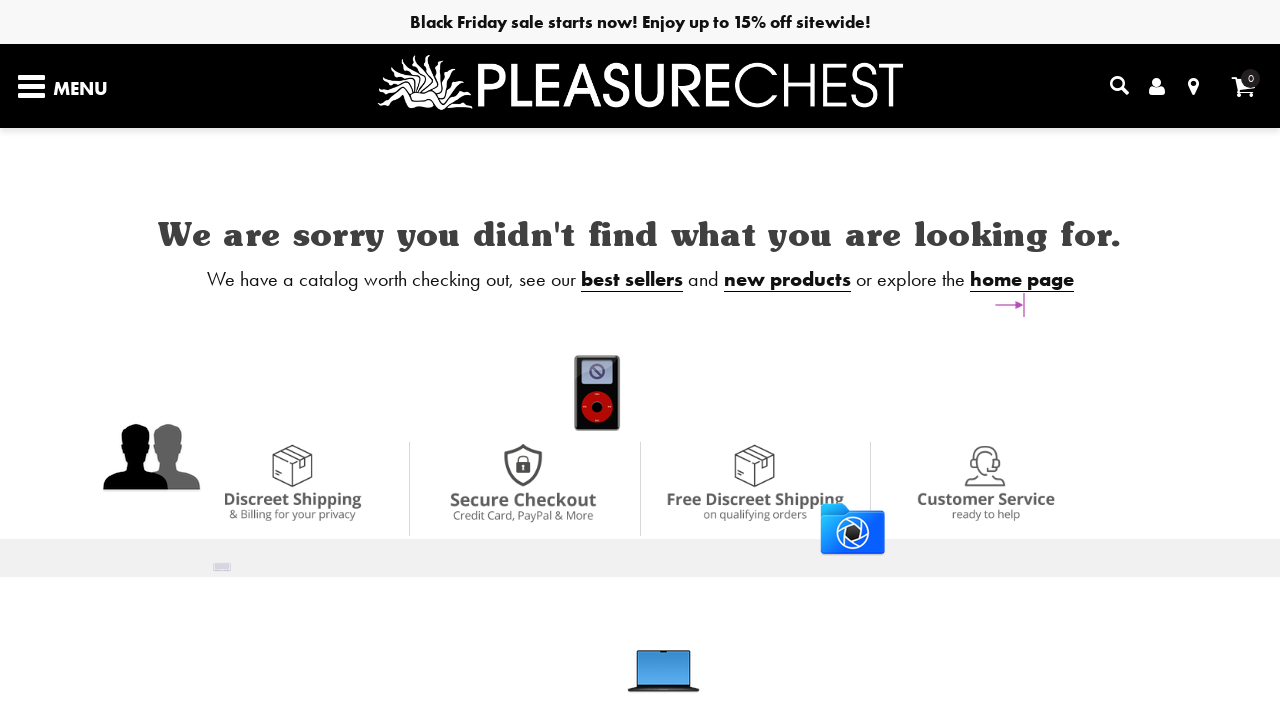 The image size is (1280, 720). What do you see at coordinates (852, 530) in the screenshot?
I see `open keyshot project files folder` at bounding box center [852, 530].